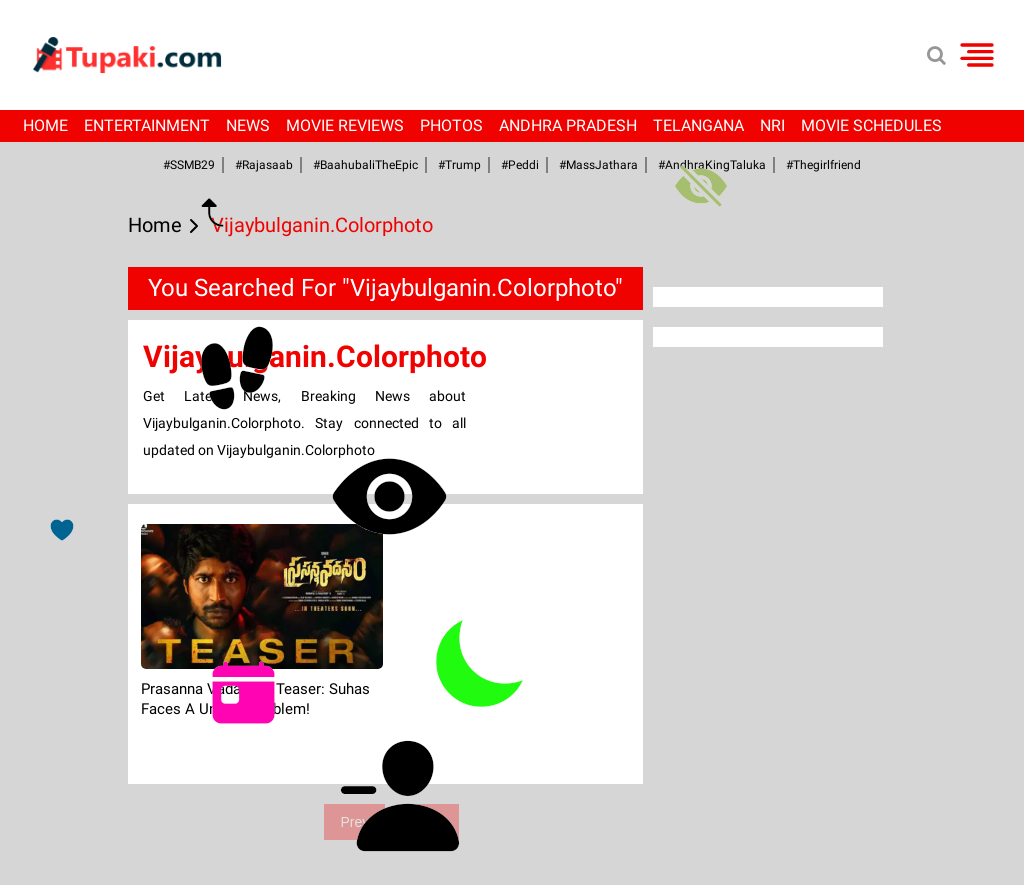  Describe the element at coordinates (701, 186) in the screenshot. I see `hide password or sensitive content` at that location.